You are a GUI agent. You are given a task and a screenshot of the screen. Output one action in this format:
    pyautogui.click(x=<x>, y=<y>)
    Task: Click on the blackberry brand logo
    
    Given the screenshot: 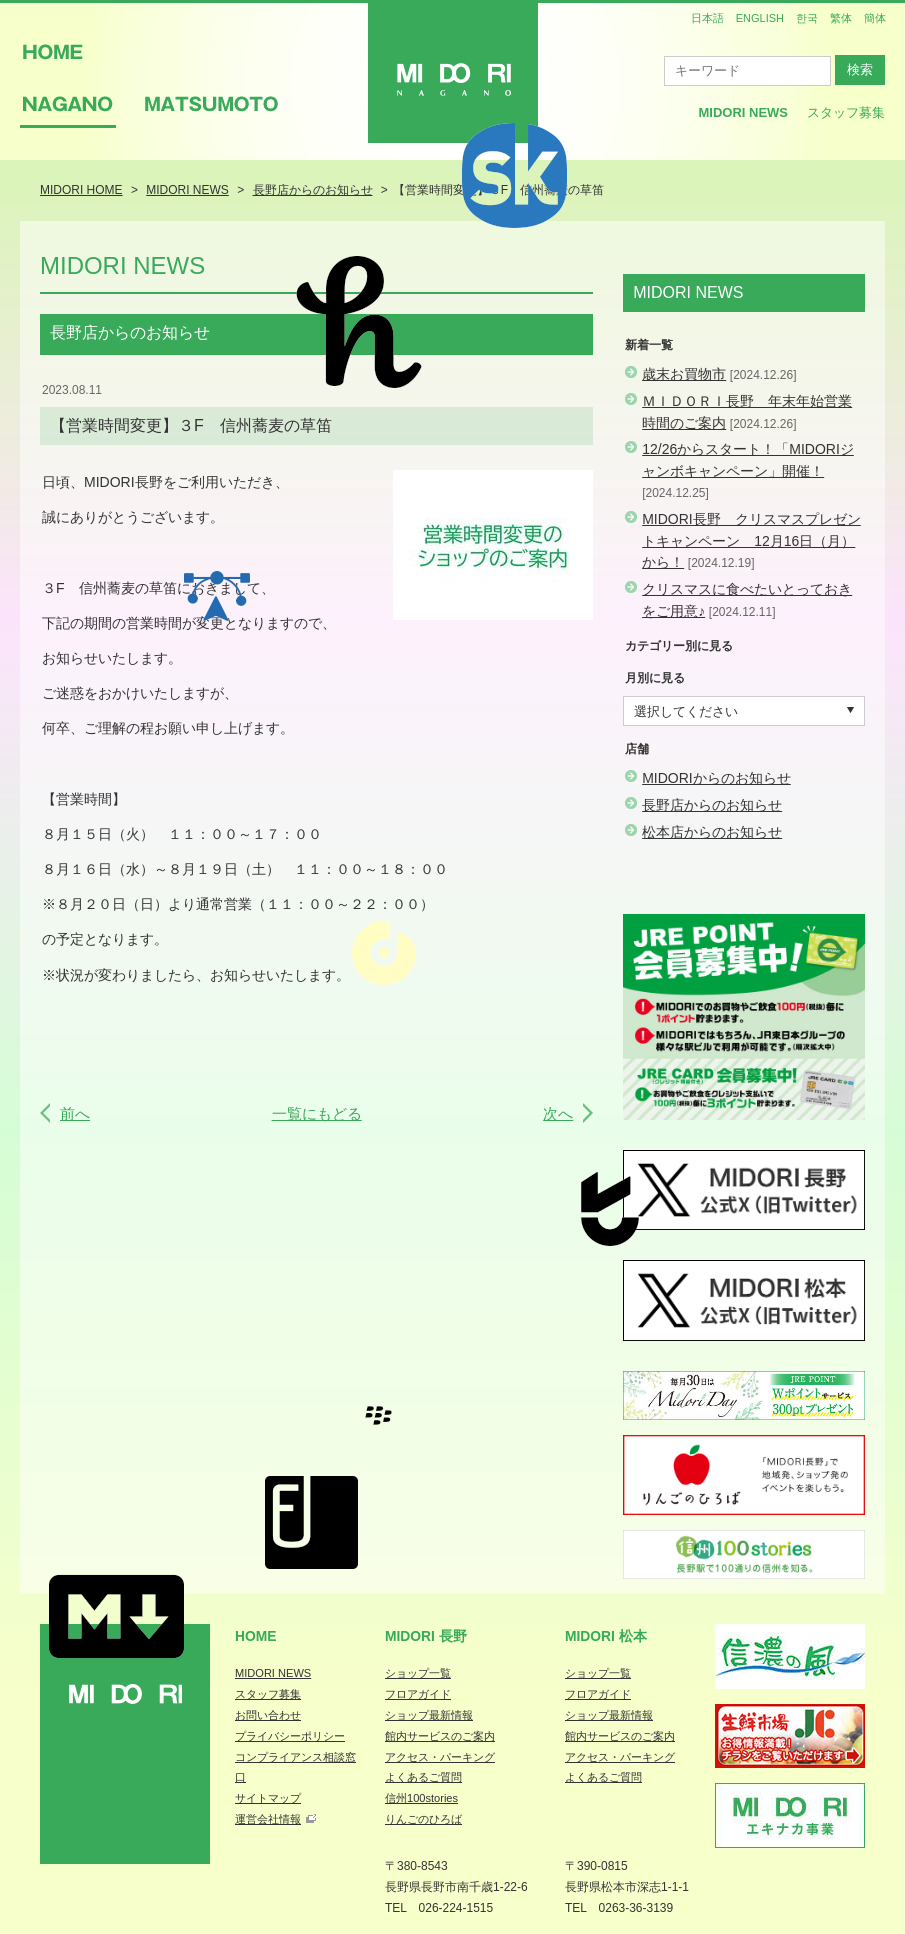 What is the action you would take?
    pyautogui.click(x=378, y=1415)
    